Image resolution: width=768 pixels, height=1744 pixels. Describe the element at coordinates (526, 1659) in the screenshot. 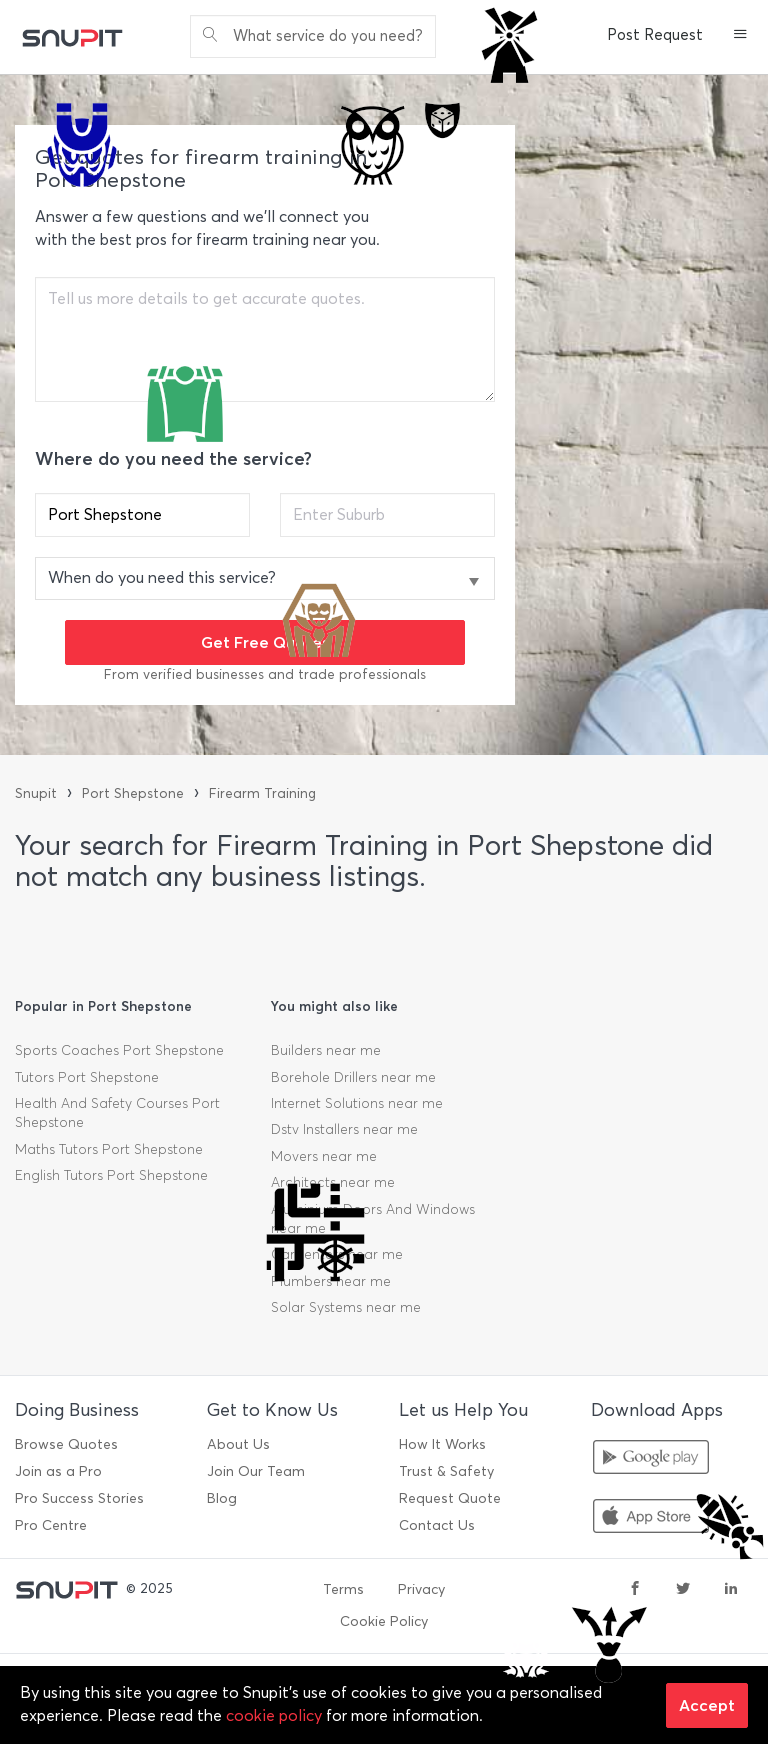

I see `represents a frog character or creature in a game` at that location.